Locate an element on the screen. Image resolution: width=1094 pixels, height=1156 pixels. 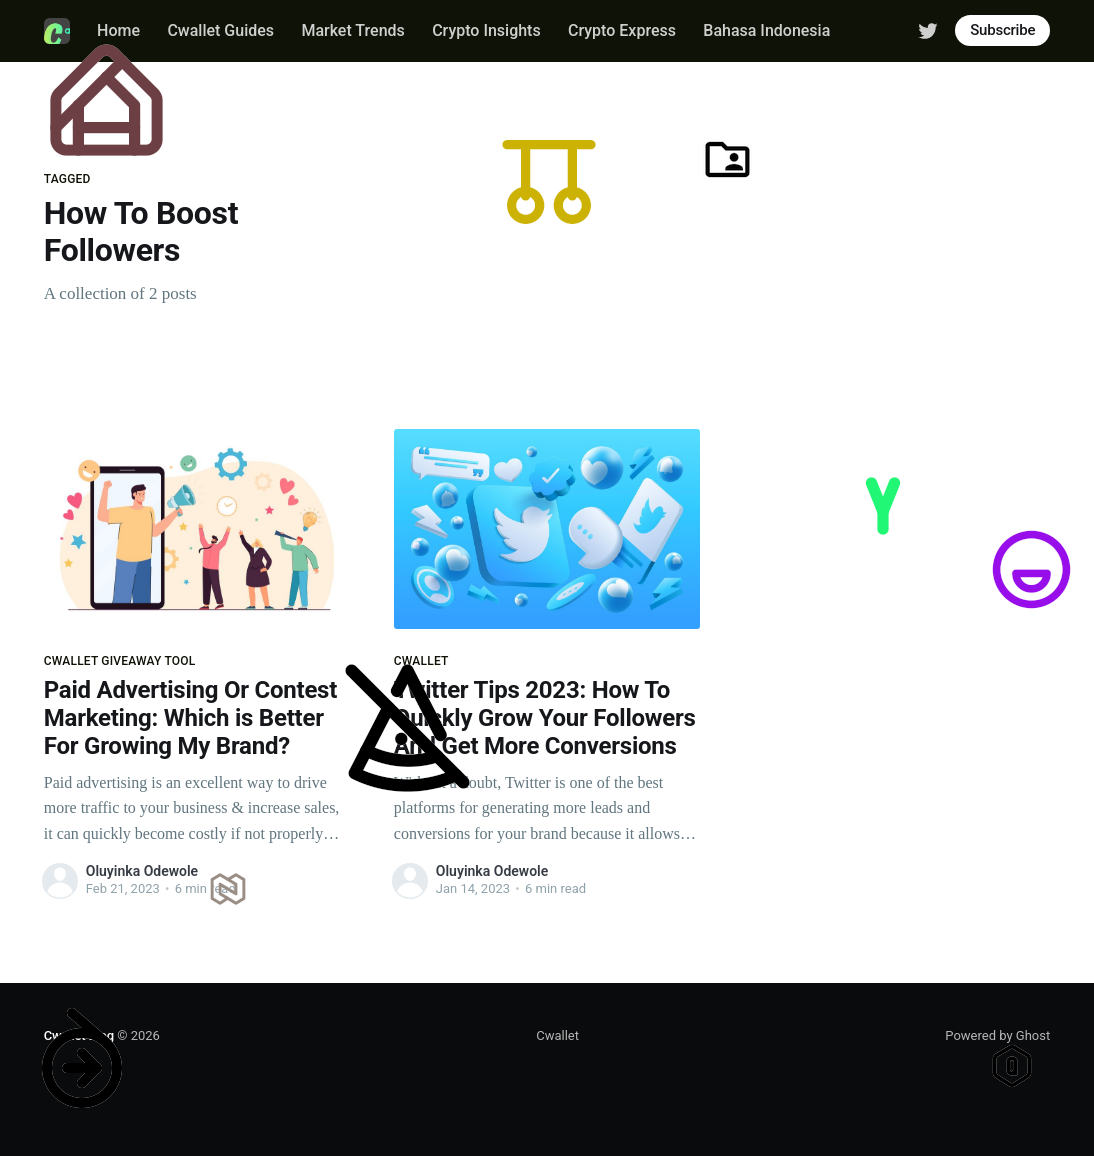
gymnastics rings equipment indicator is located at coordinates (549, 182).